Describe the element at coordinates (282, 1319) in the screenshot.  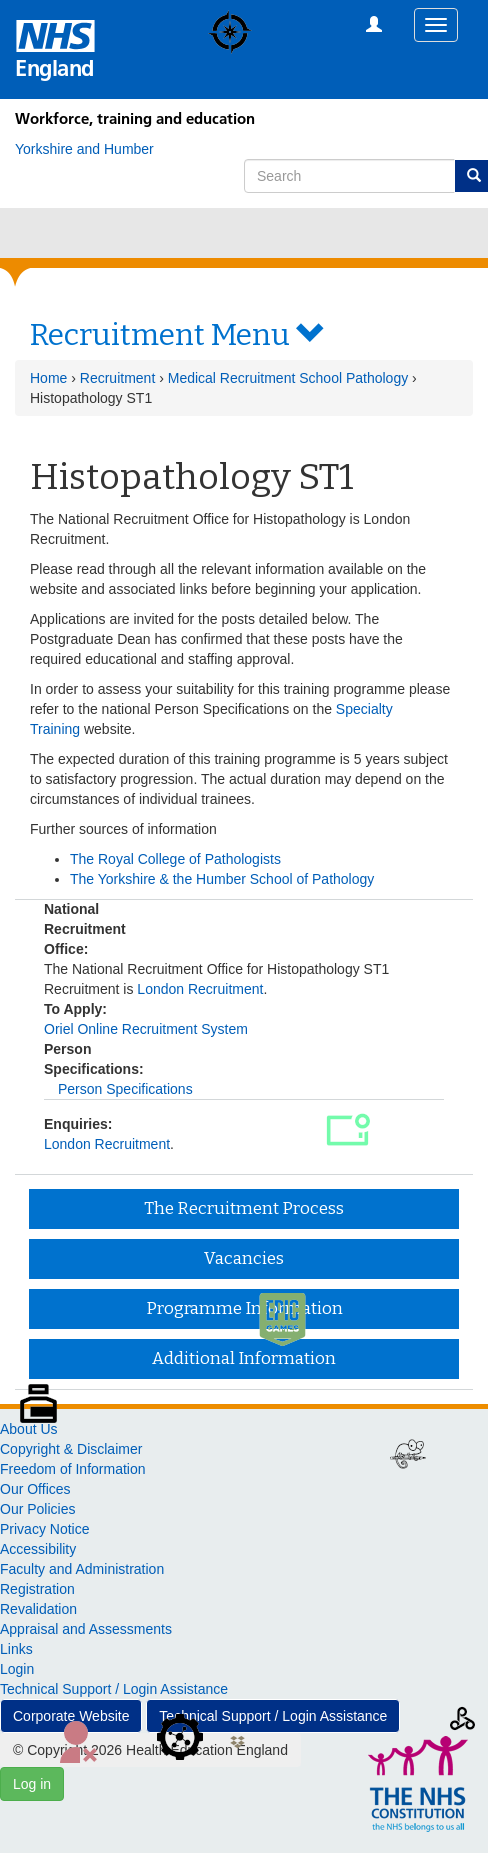
I see `open the Epic Games launcher` at that location.